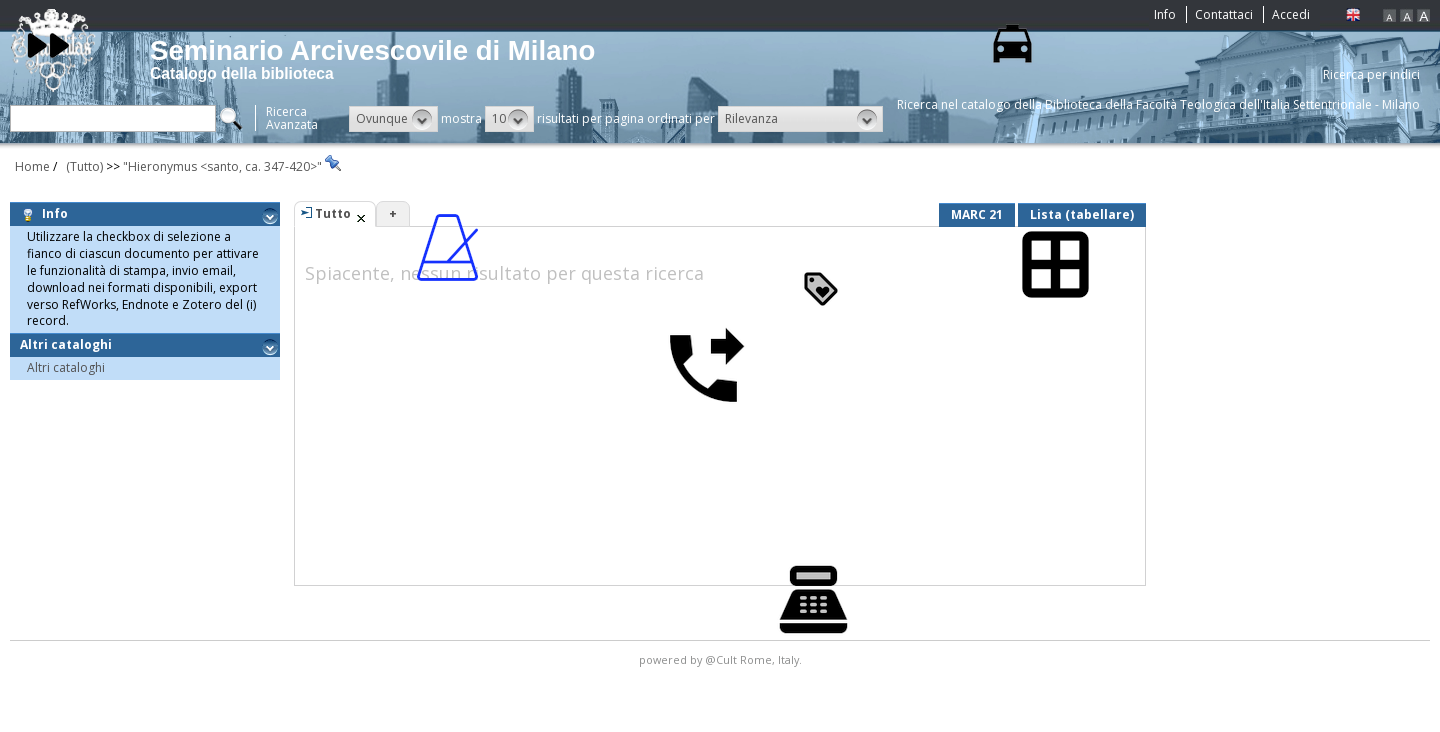 This screenshot has width=1440, height=732. Describe the element at coordinates (447, 247) in the screenshot. I see `access metronome or tempo settings` at that location.